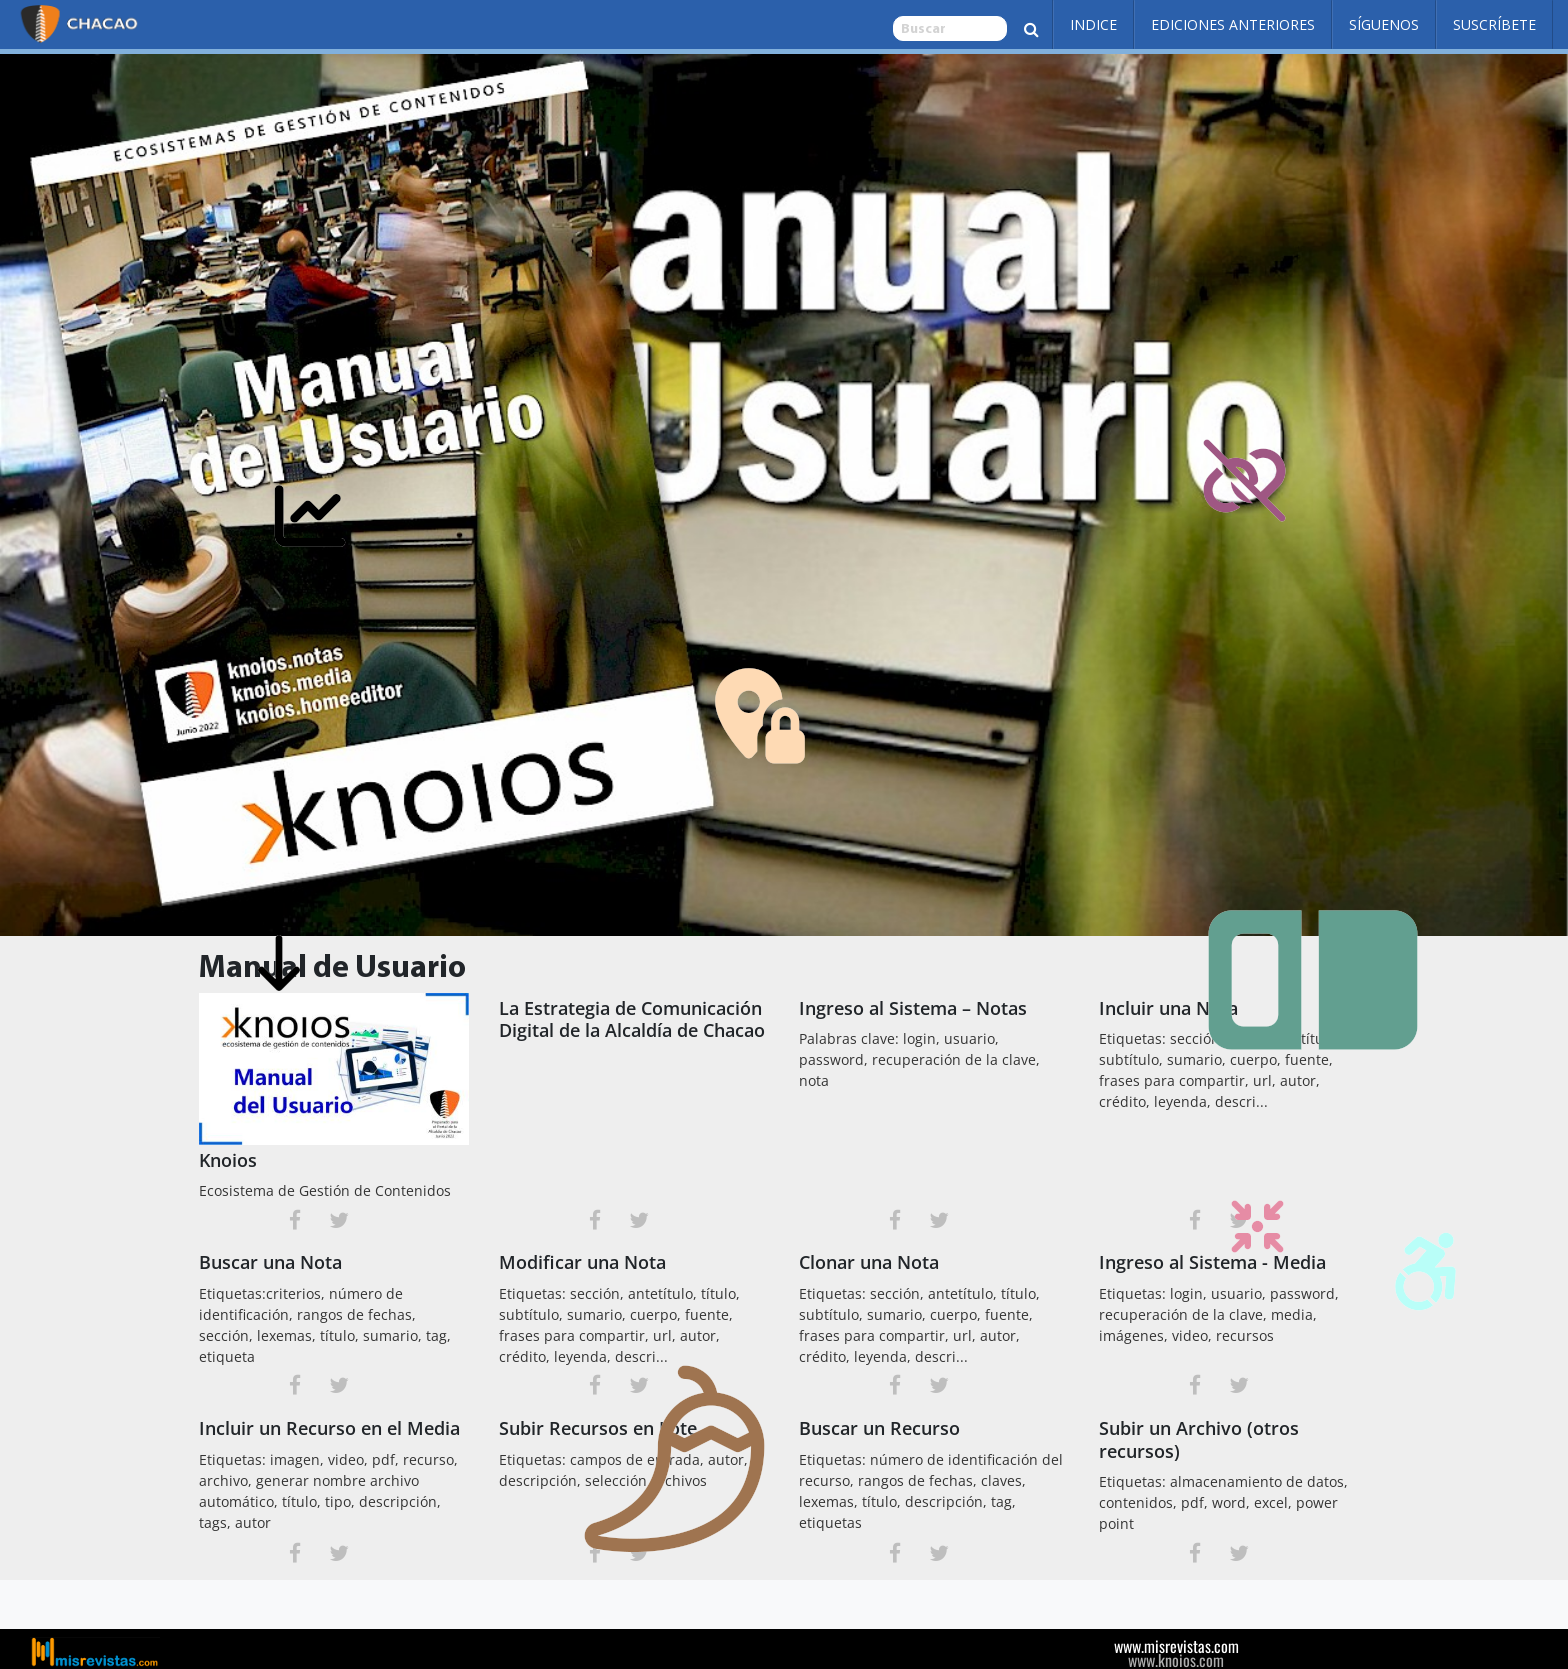  What do you see at coordinates (684, 1465) in the screenshot?
I see `indicates spicy or hot food items` at bounding box center [684, 1465].